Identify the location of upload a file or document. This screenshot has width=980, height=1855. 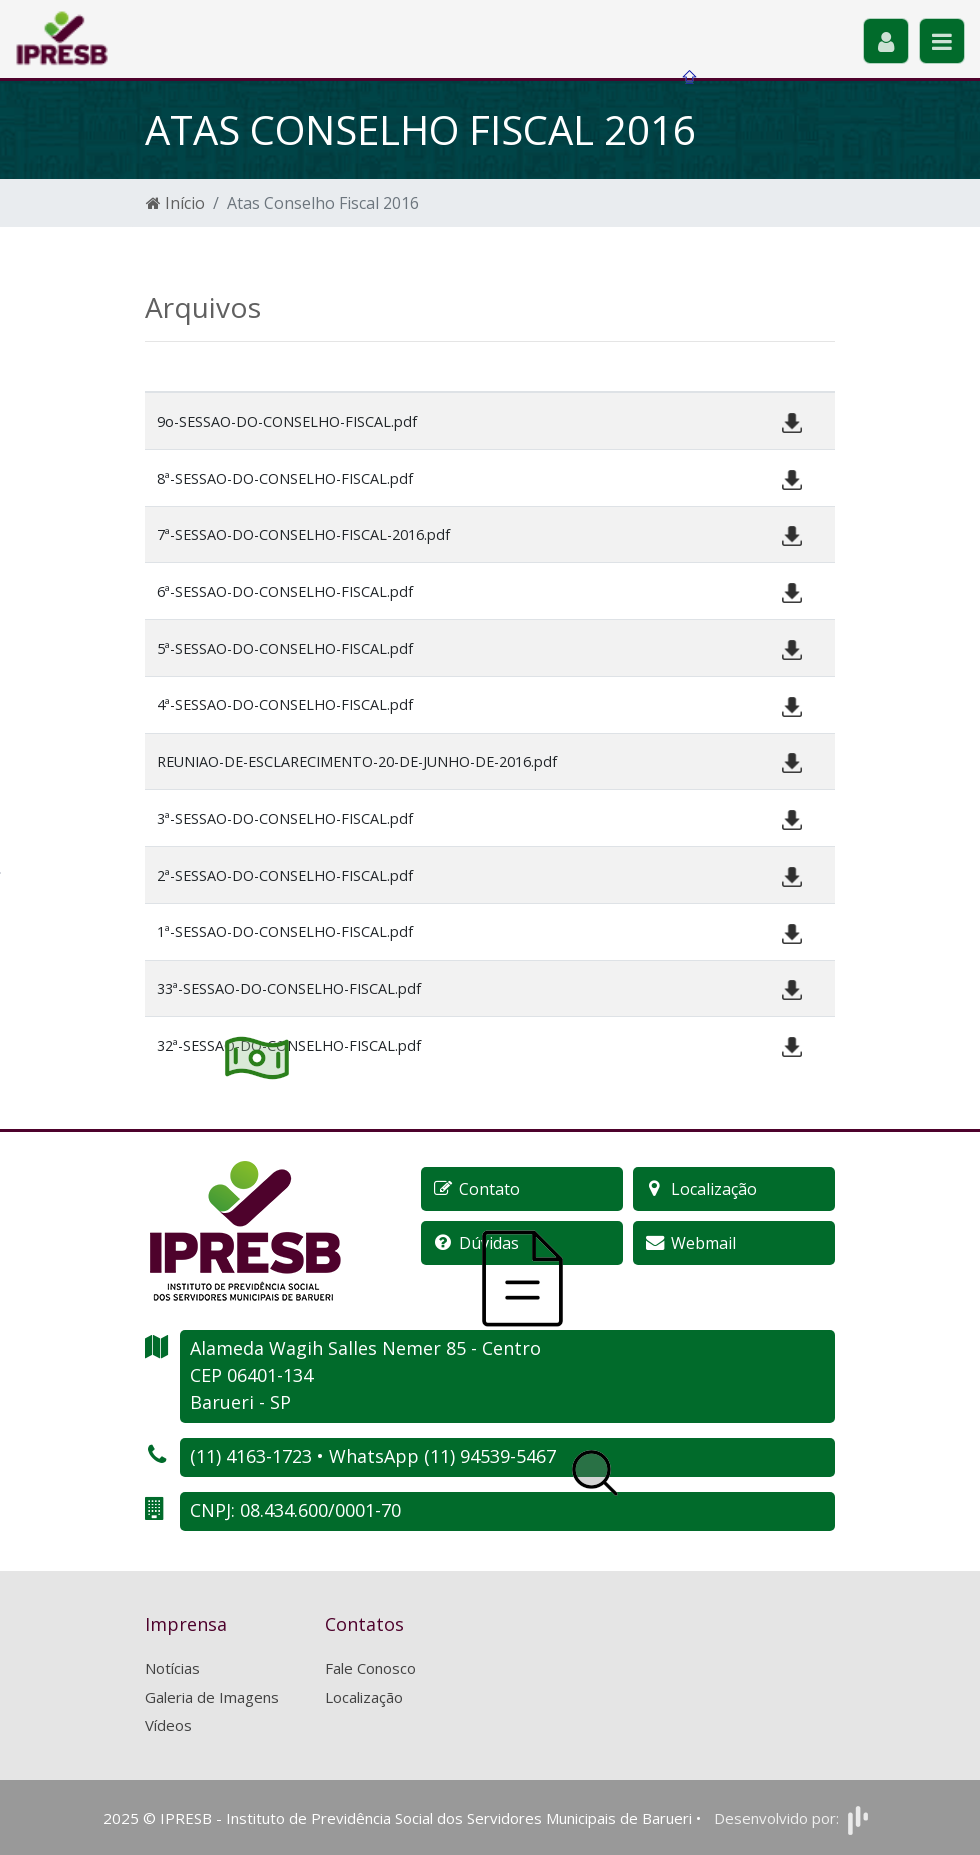
(689, 77).